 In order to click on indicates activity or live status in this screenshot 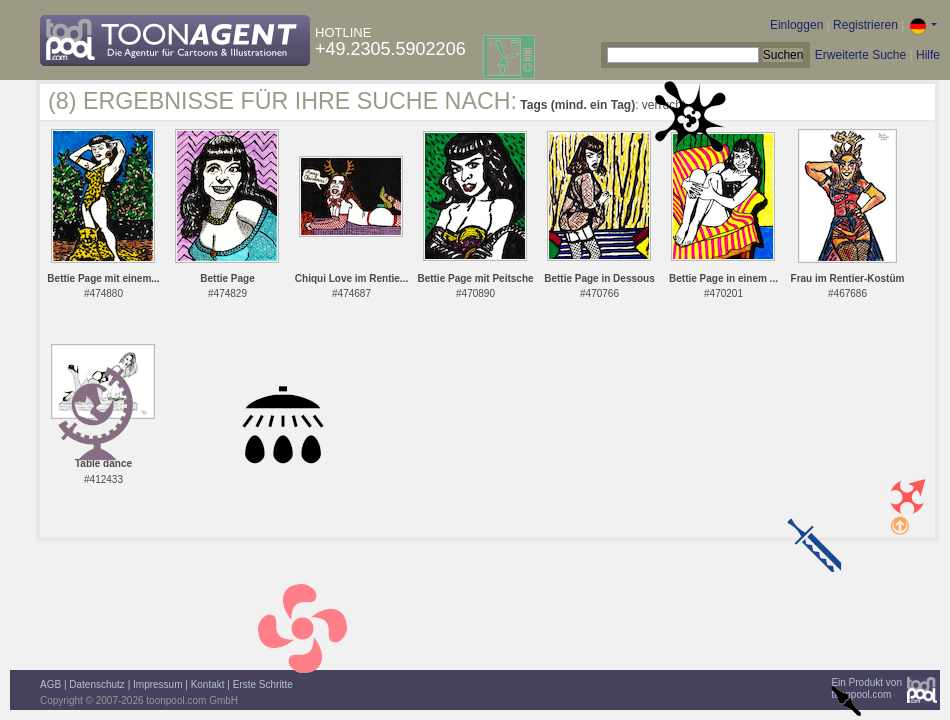, I will do `click(302, 628)`.